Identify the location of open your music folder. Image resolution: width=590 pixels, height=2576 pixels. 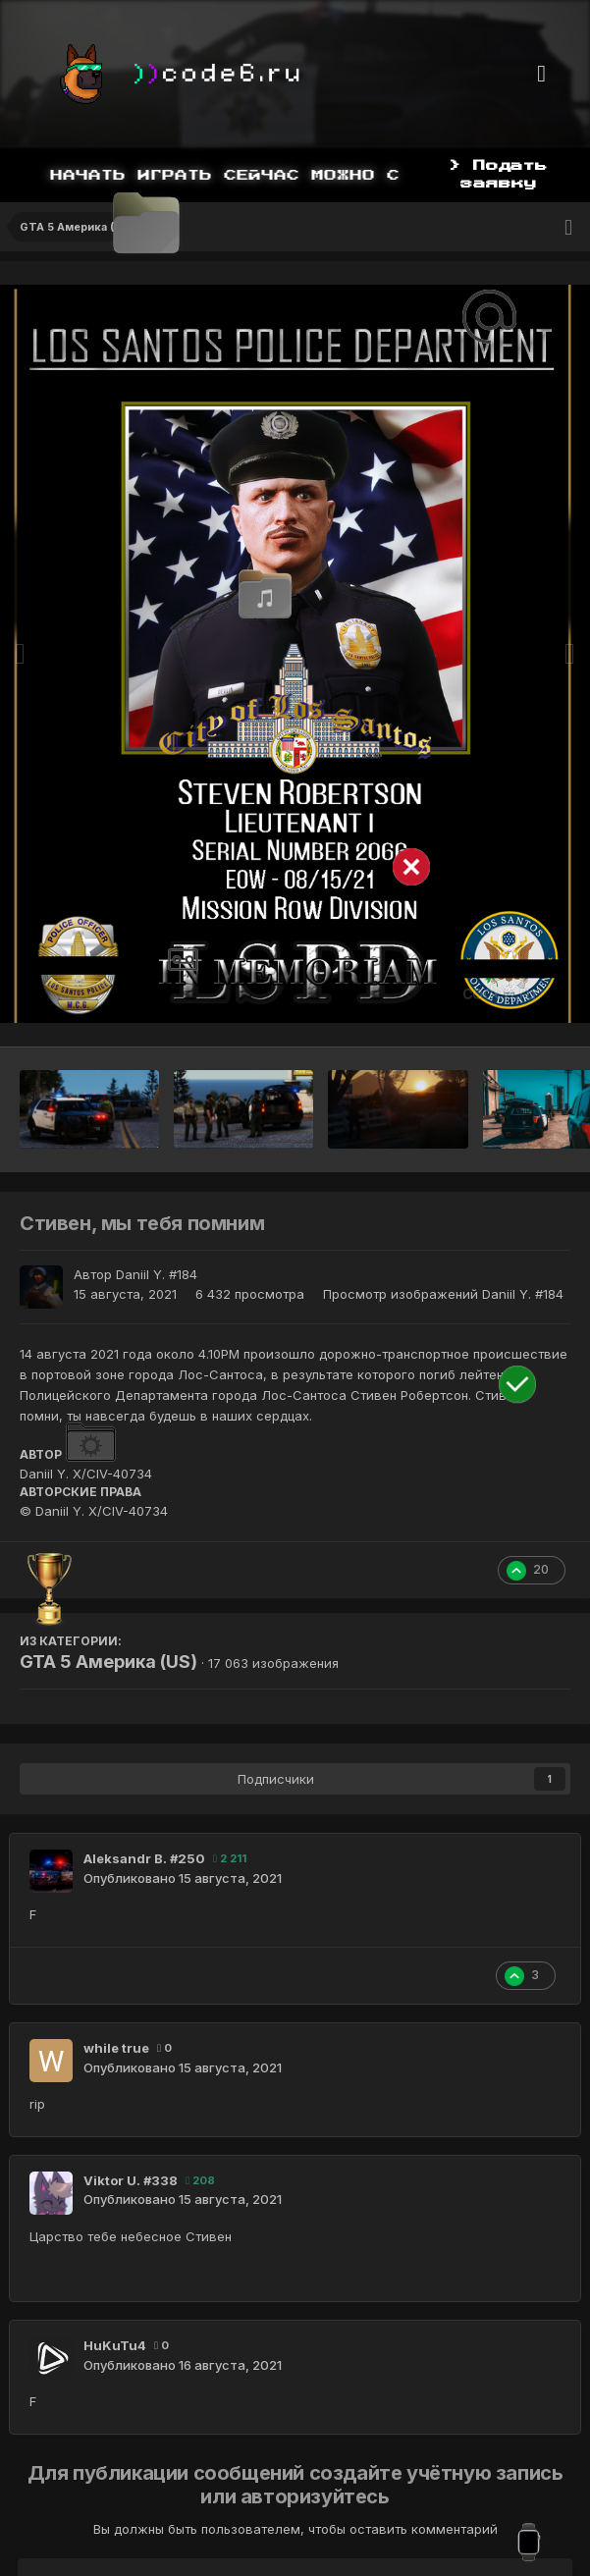
(265, 594).